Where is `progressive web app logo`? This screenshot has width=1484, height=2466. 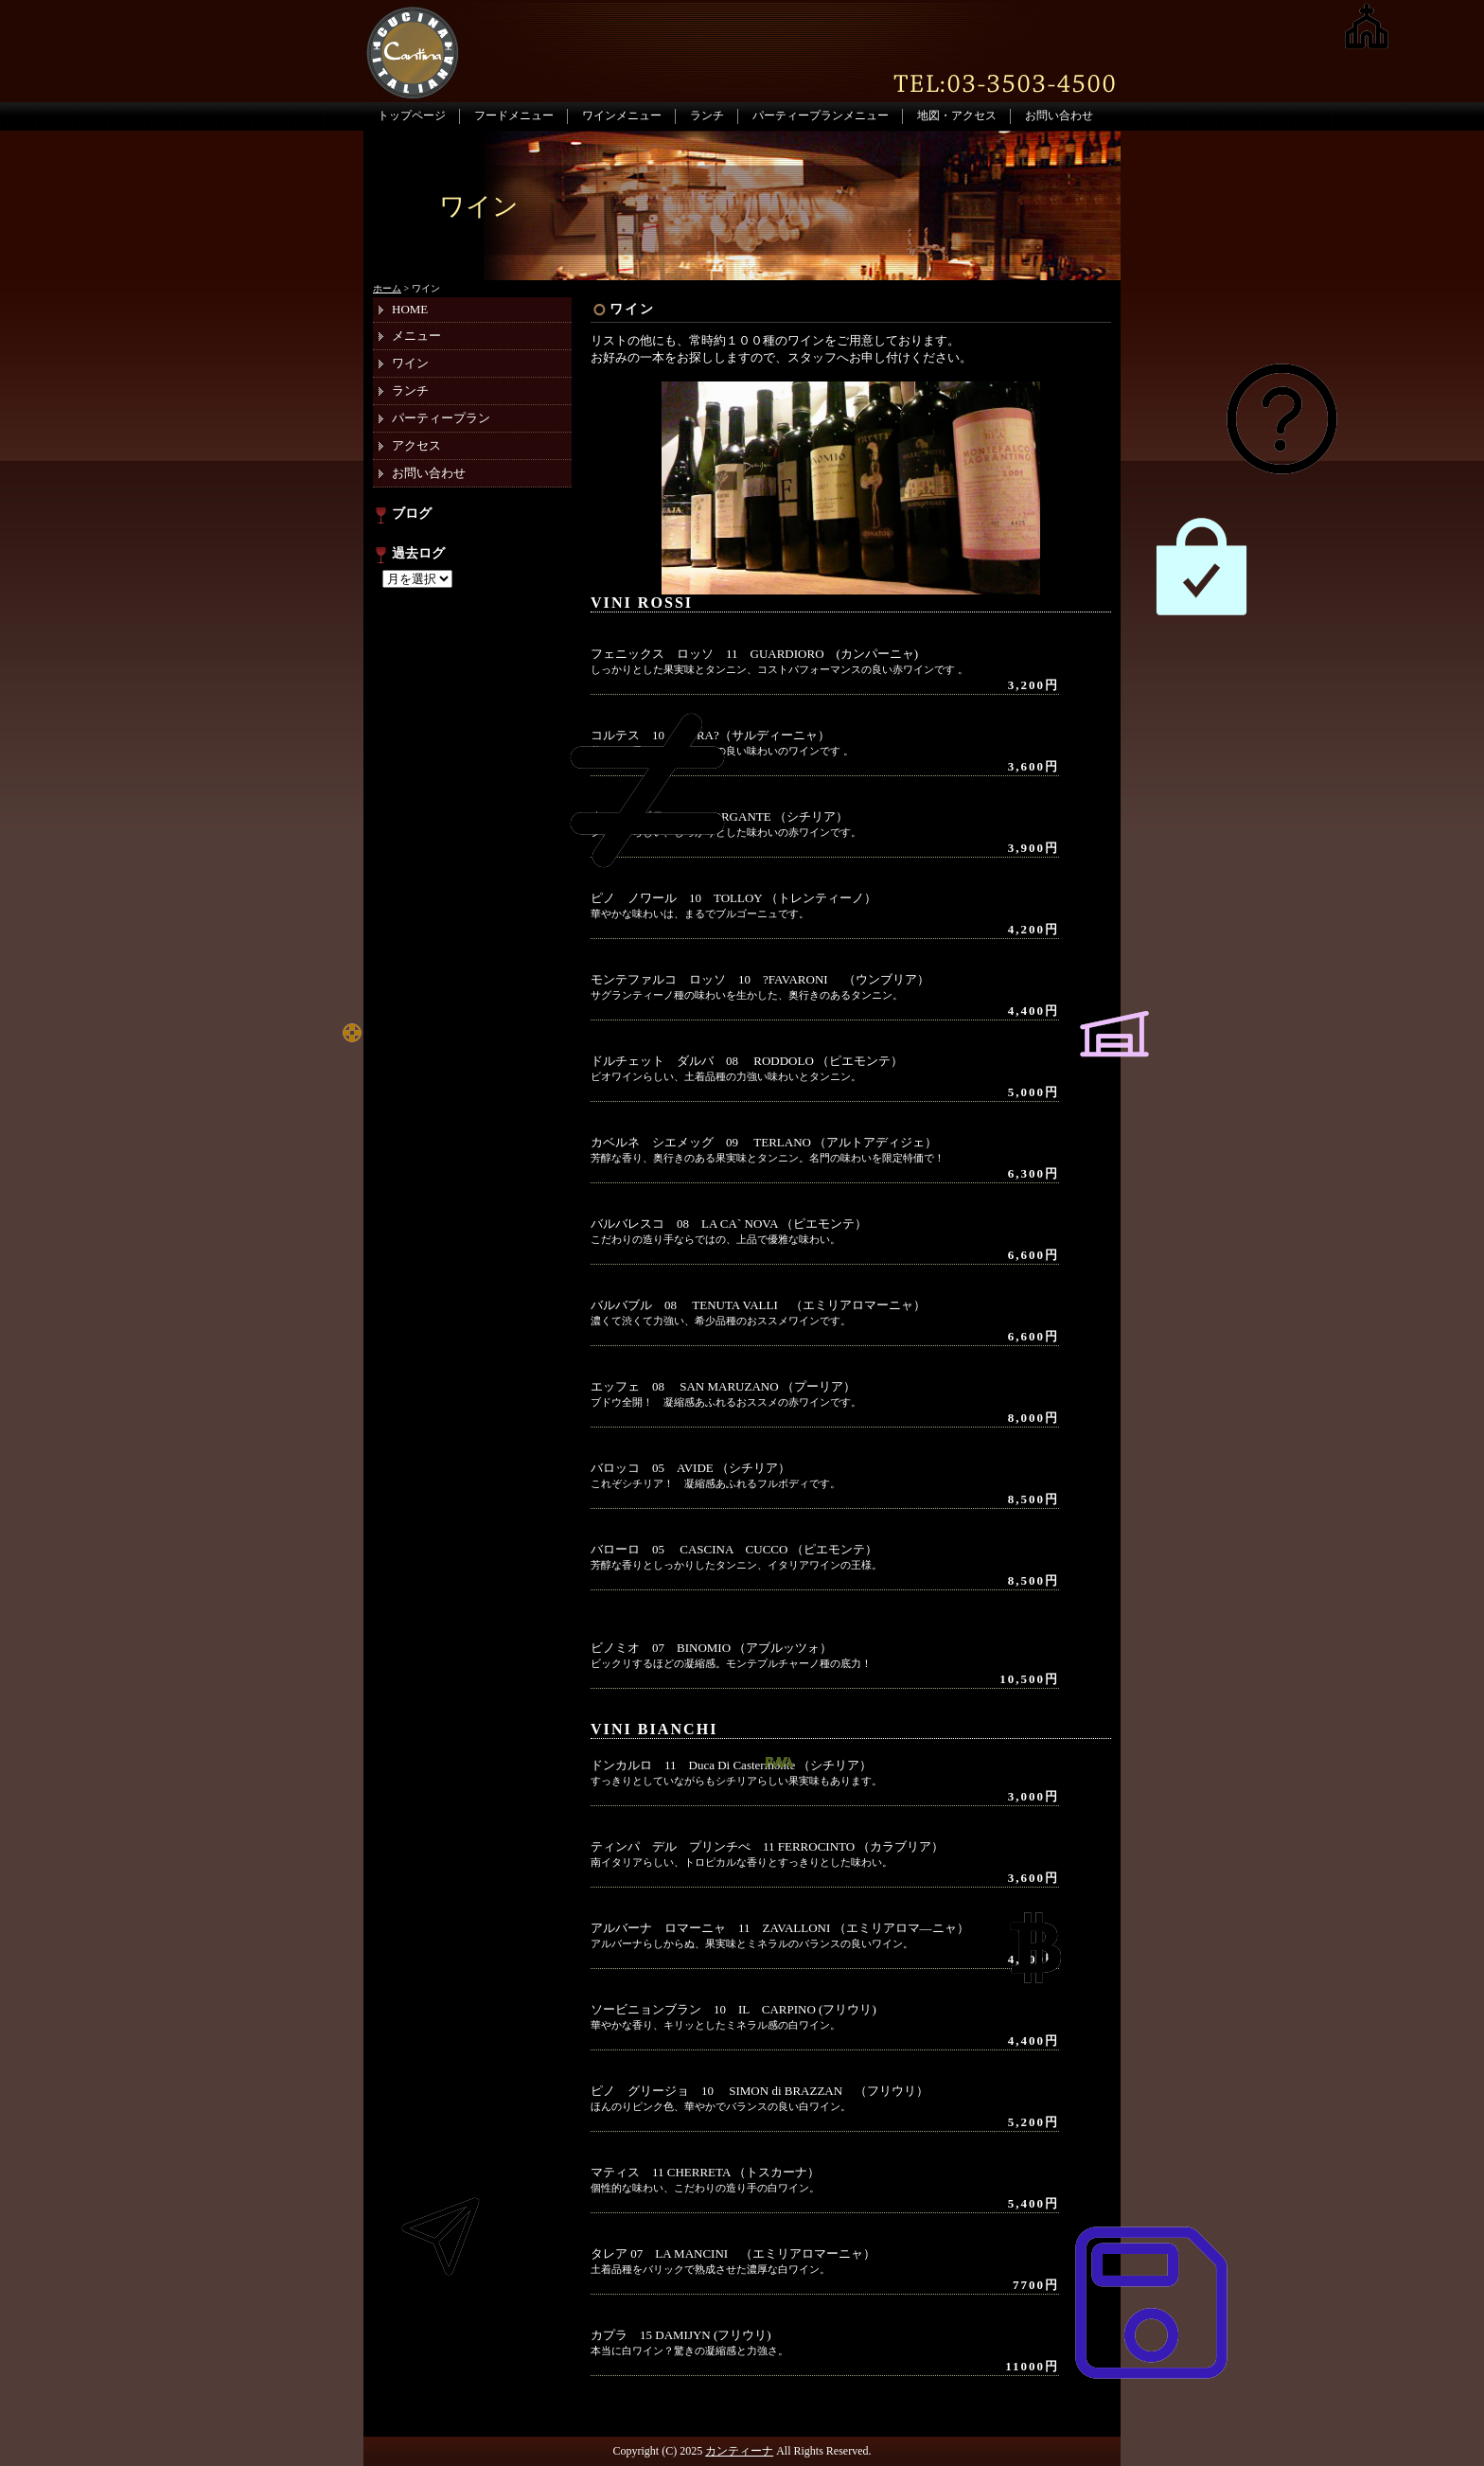 progressive web app logo is located at coordinates (779, 1762).